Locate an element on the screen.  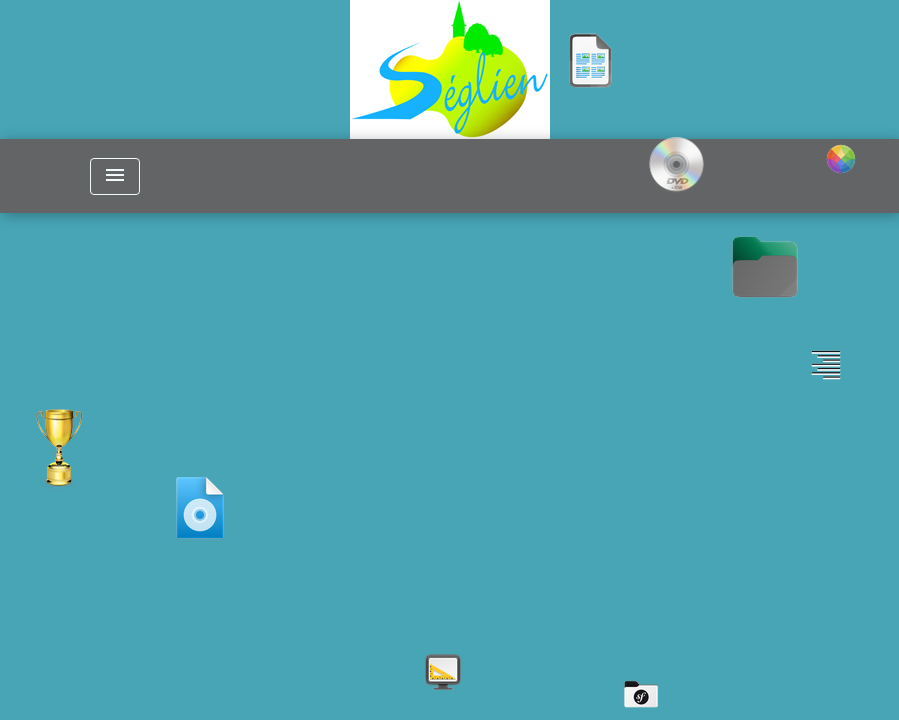
an ovf virtual machine configuration file is located at coordinates (200, 509).